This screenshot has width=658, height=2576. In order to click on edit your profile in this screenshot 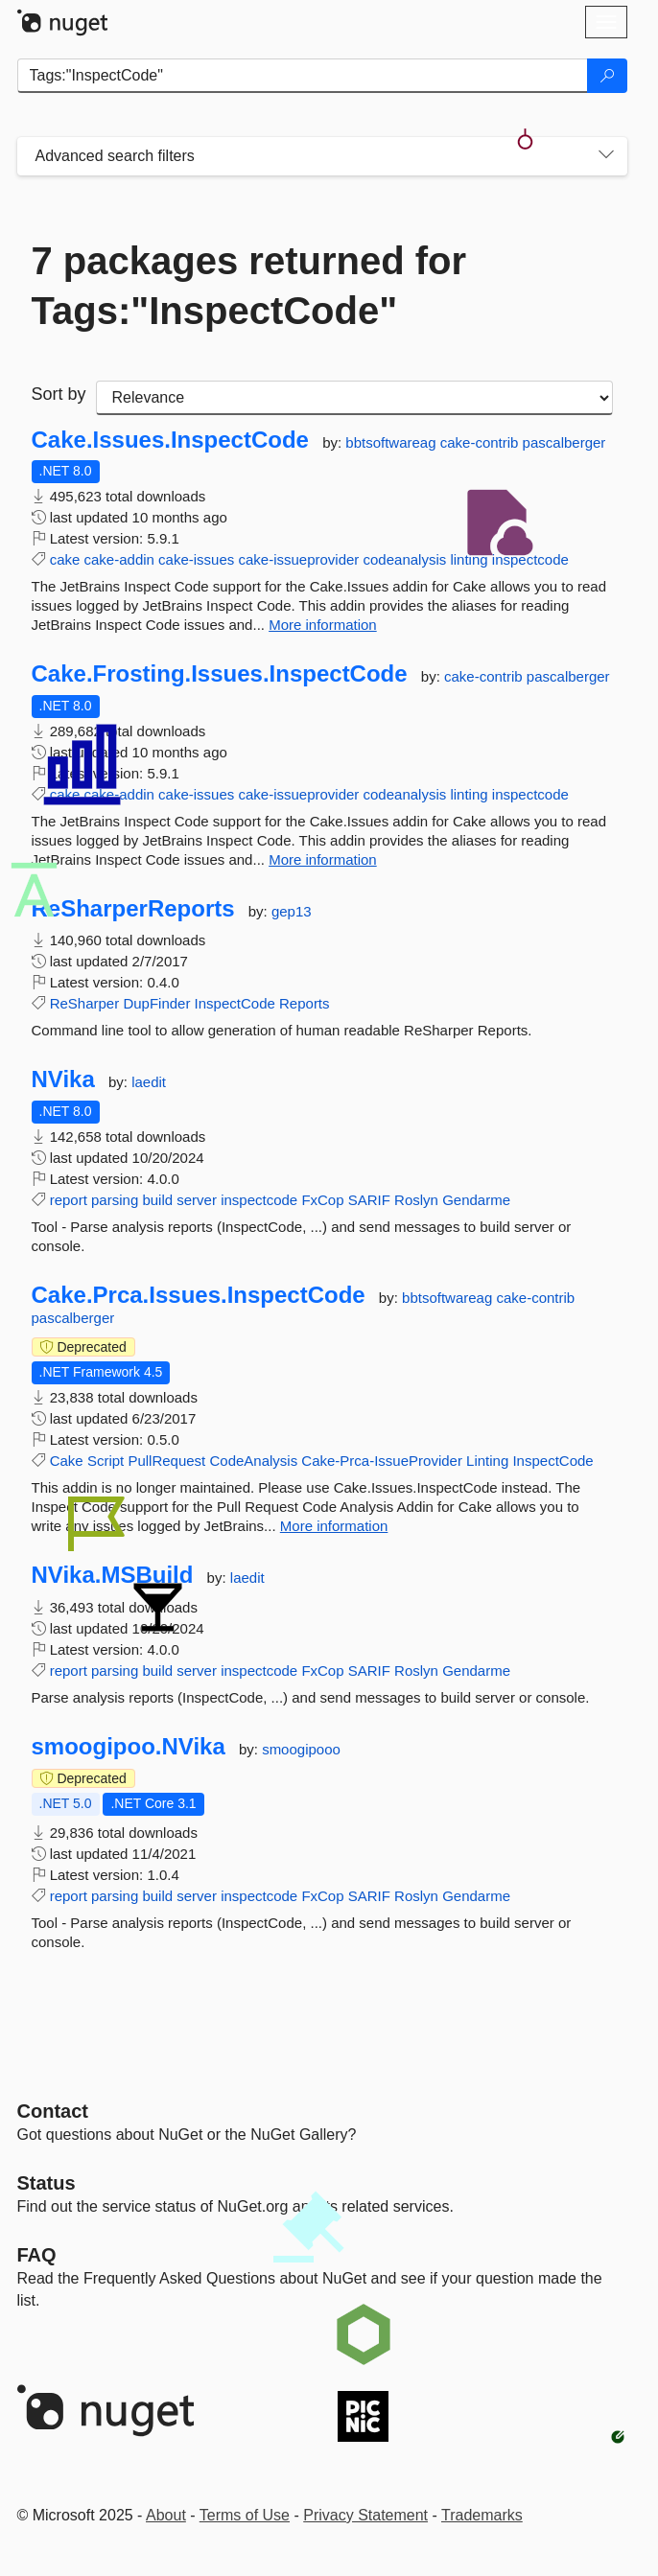, I will do `click(618, 2437)`.